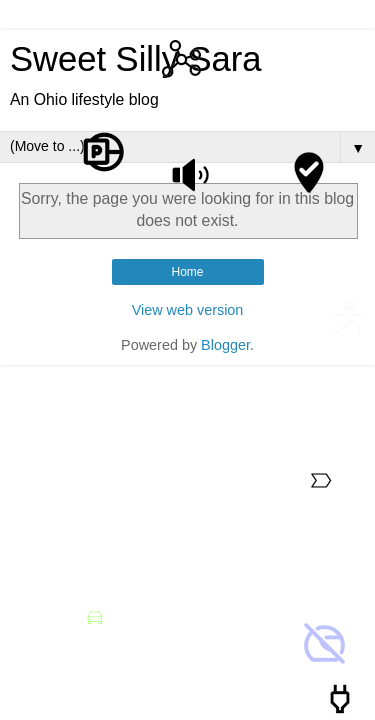 The height and width of the screenshot is (720, 375). I want to click on add a tag or label to an item, so click(320, 480).